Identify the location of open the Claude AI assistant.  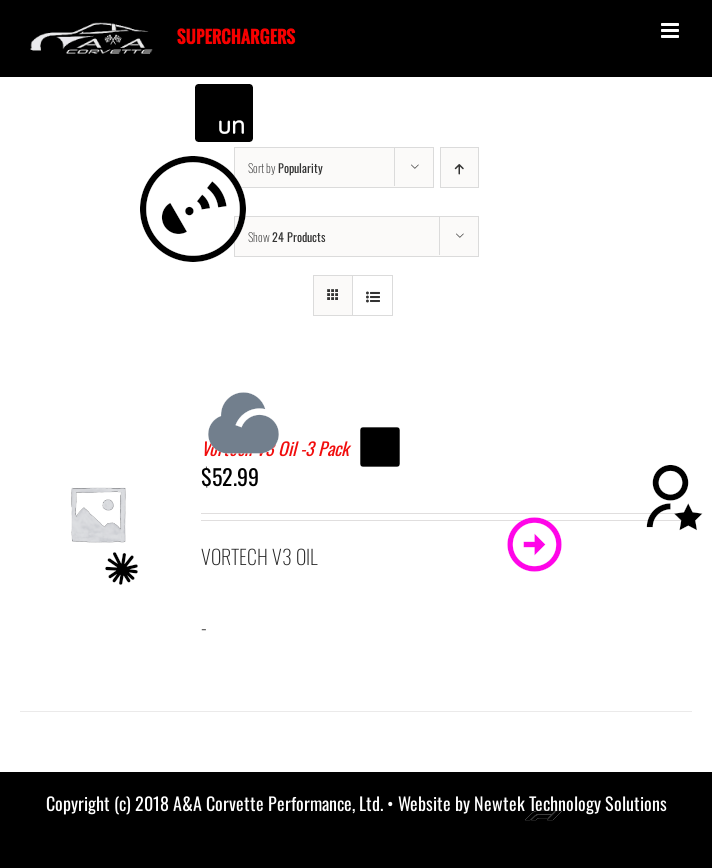
(121, 568).